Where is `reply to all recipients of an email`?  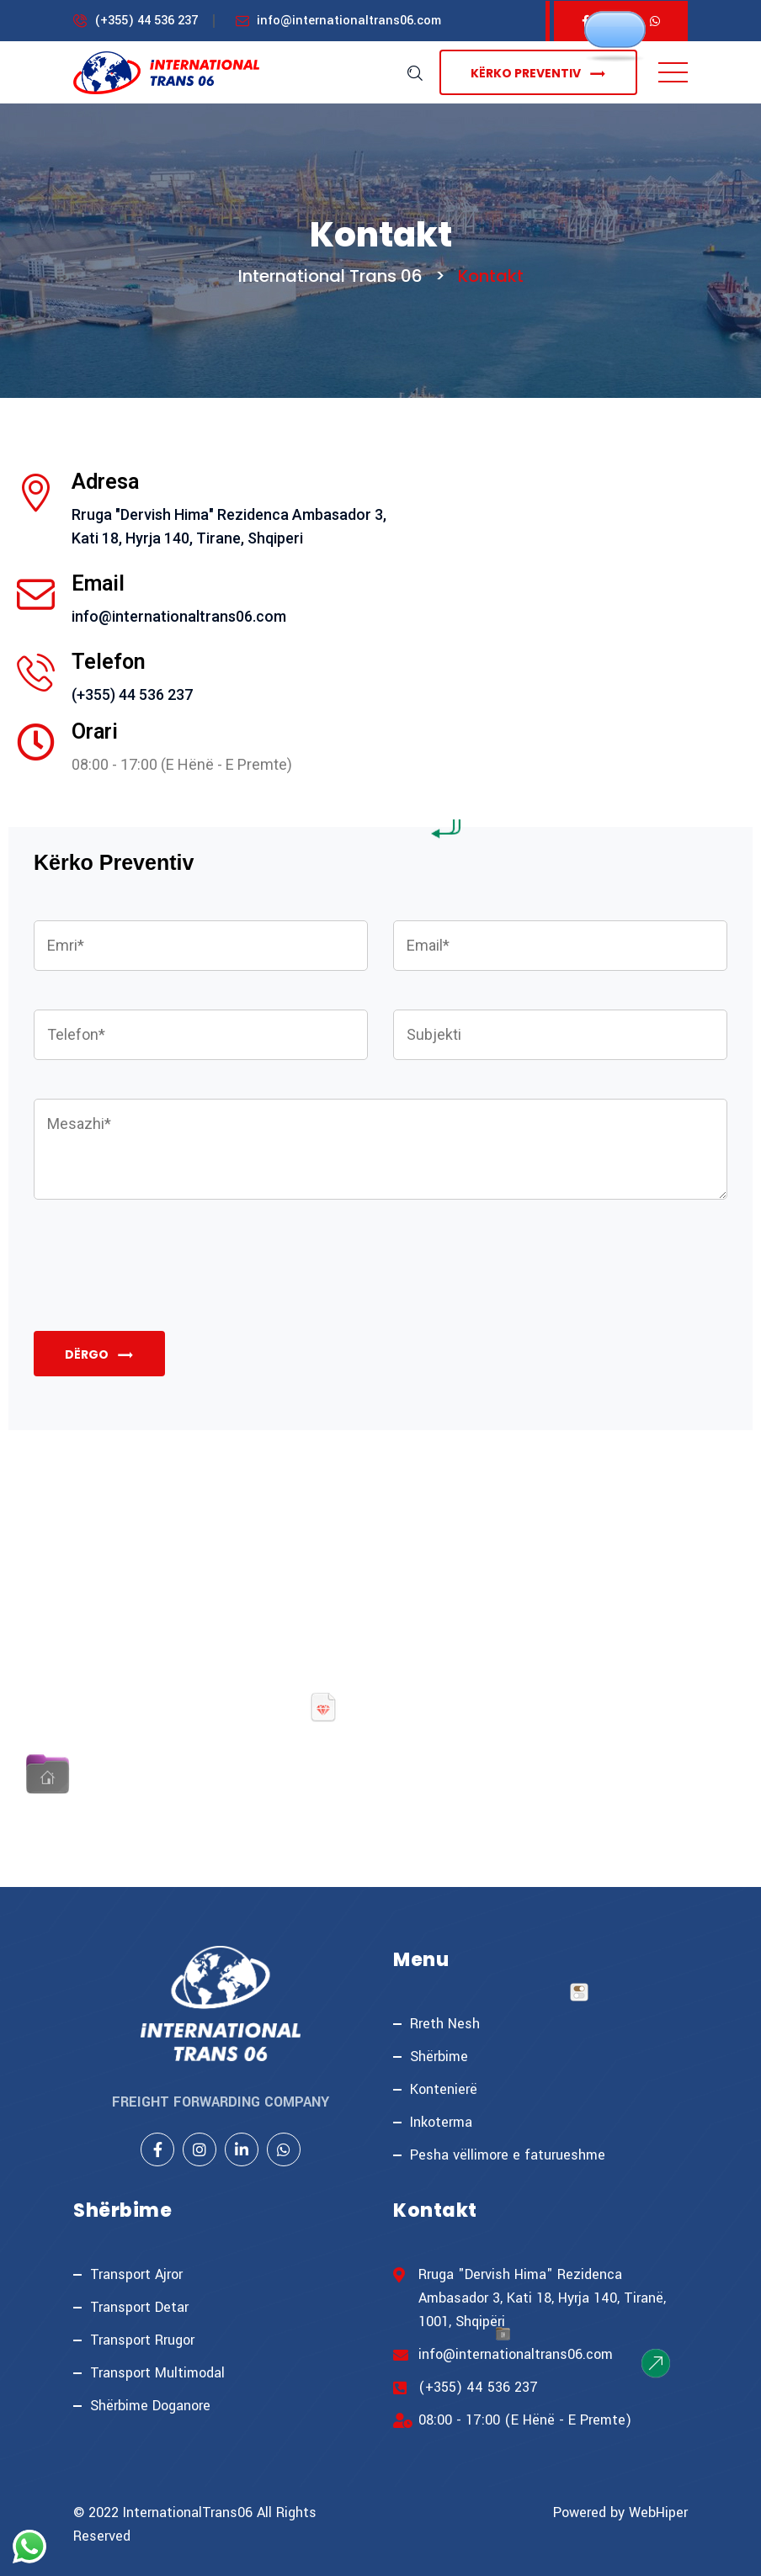 reply to all recipients of an email is located at coordinates (445, 827).